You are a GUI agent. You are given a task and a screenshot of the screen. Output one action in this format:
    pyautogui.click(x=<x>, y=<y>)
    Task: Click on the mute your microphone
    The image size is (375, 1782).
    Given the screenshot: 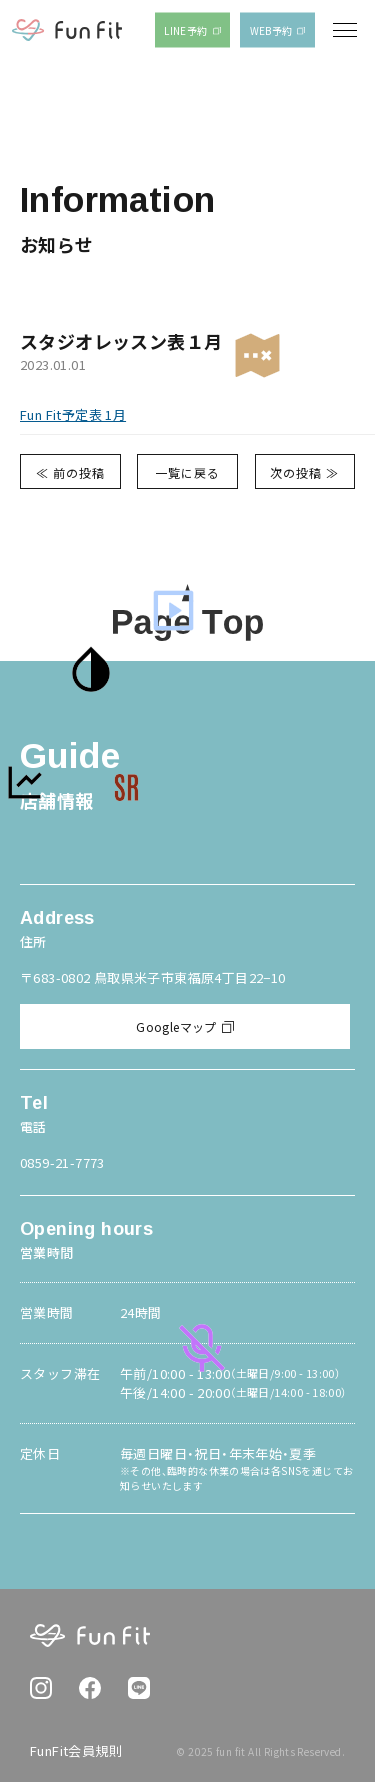 What is the action you would take?
    pyautogui.click(x=202, y=1348)
    